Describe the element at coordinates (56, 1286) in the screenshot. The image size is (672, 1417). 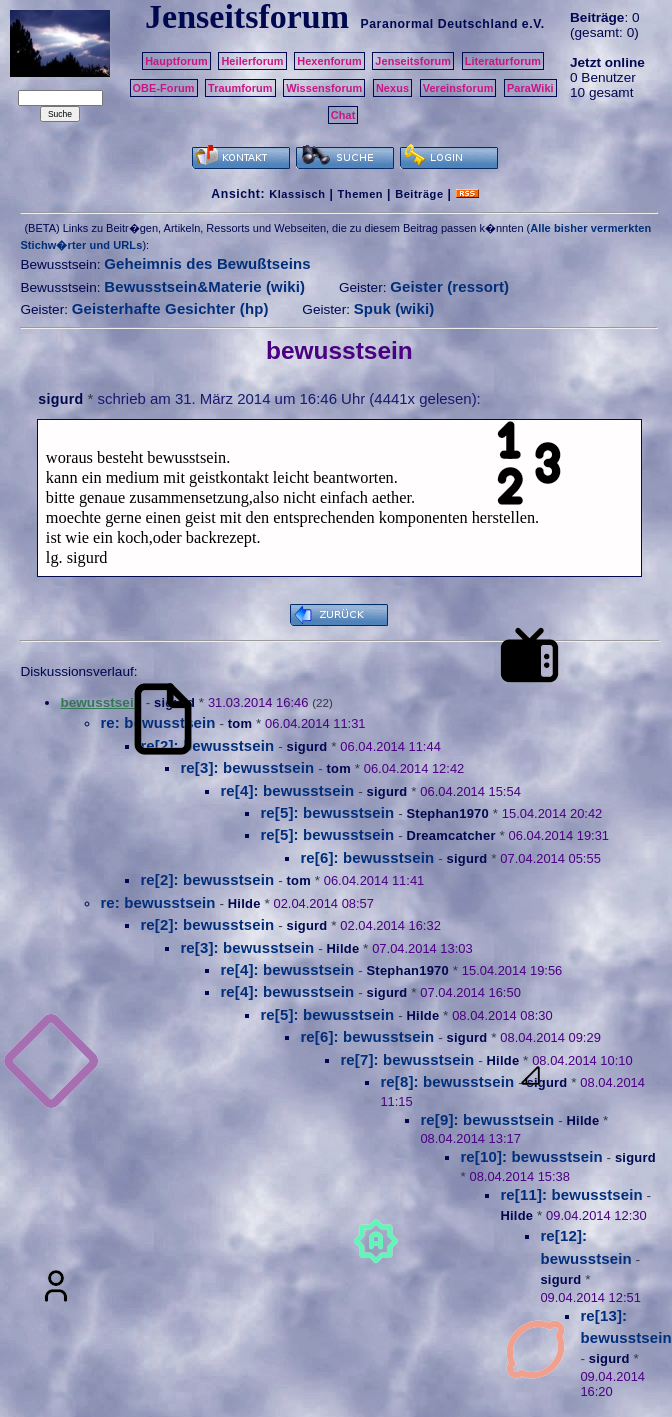
I see `view your profile` at that location.